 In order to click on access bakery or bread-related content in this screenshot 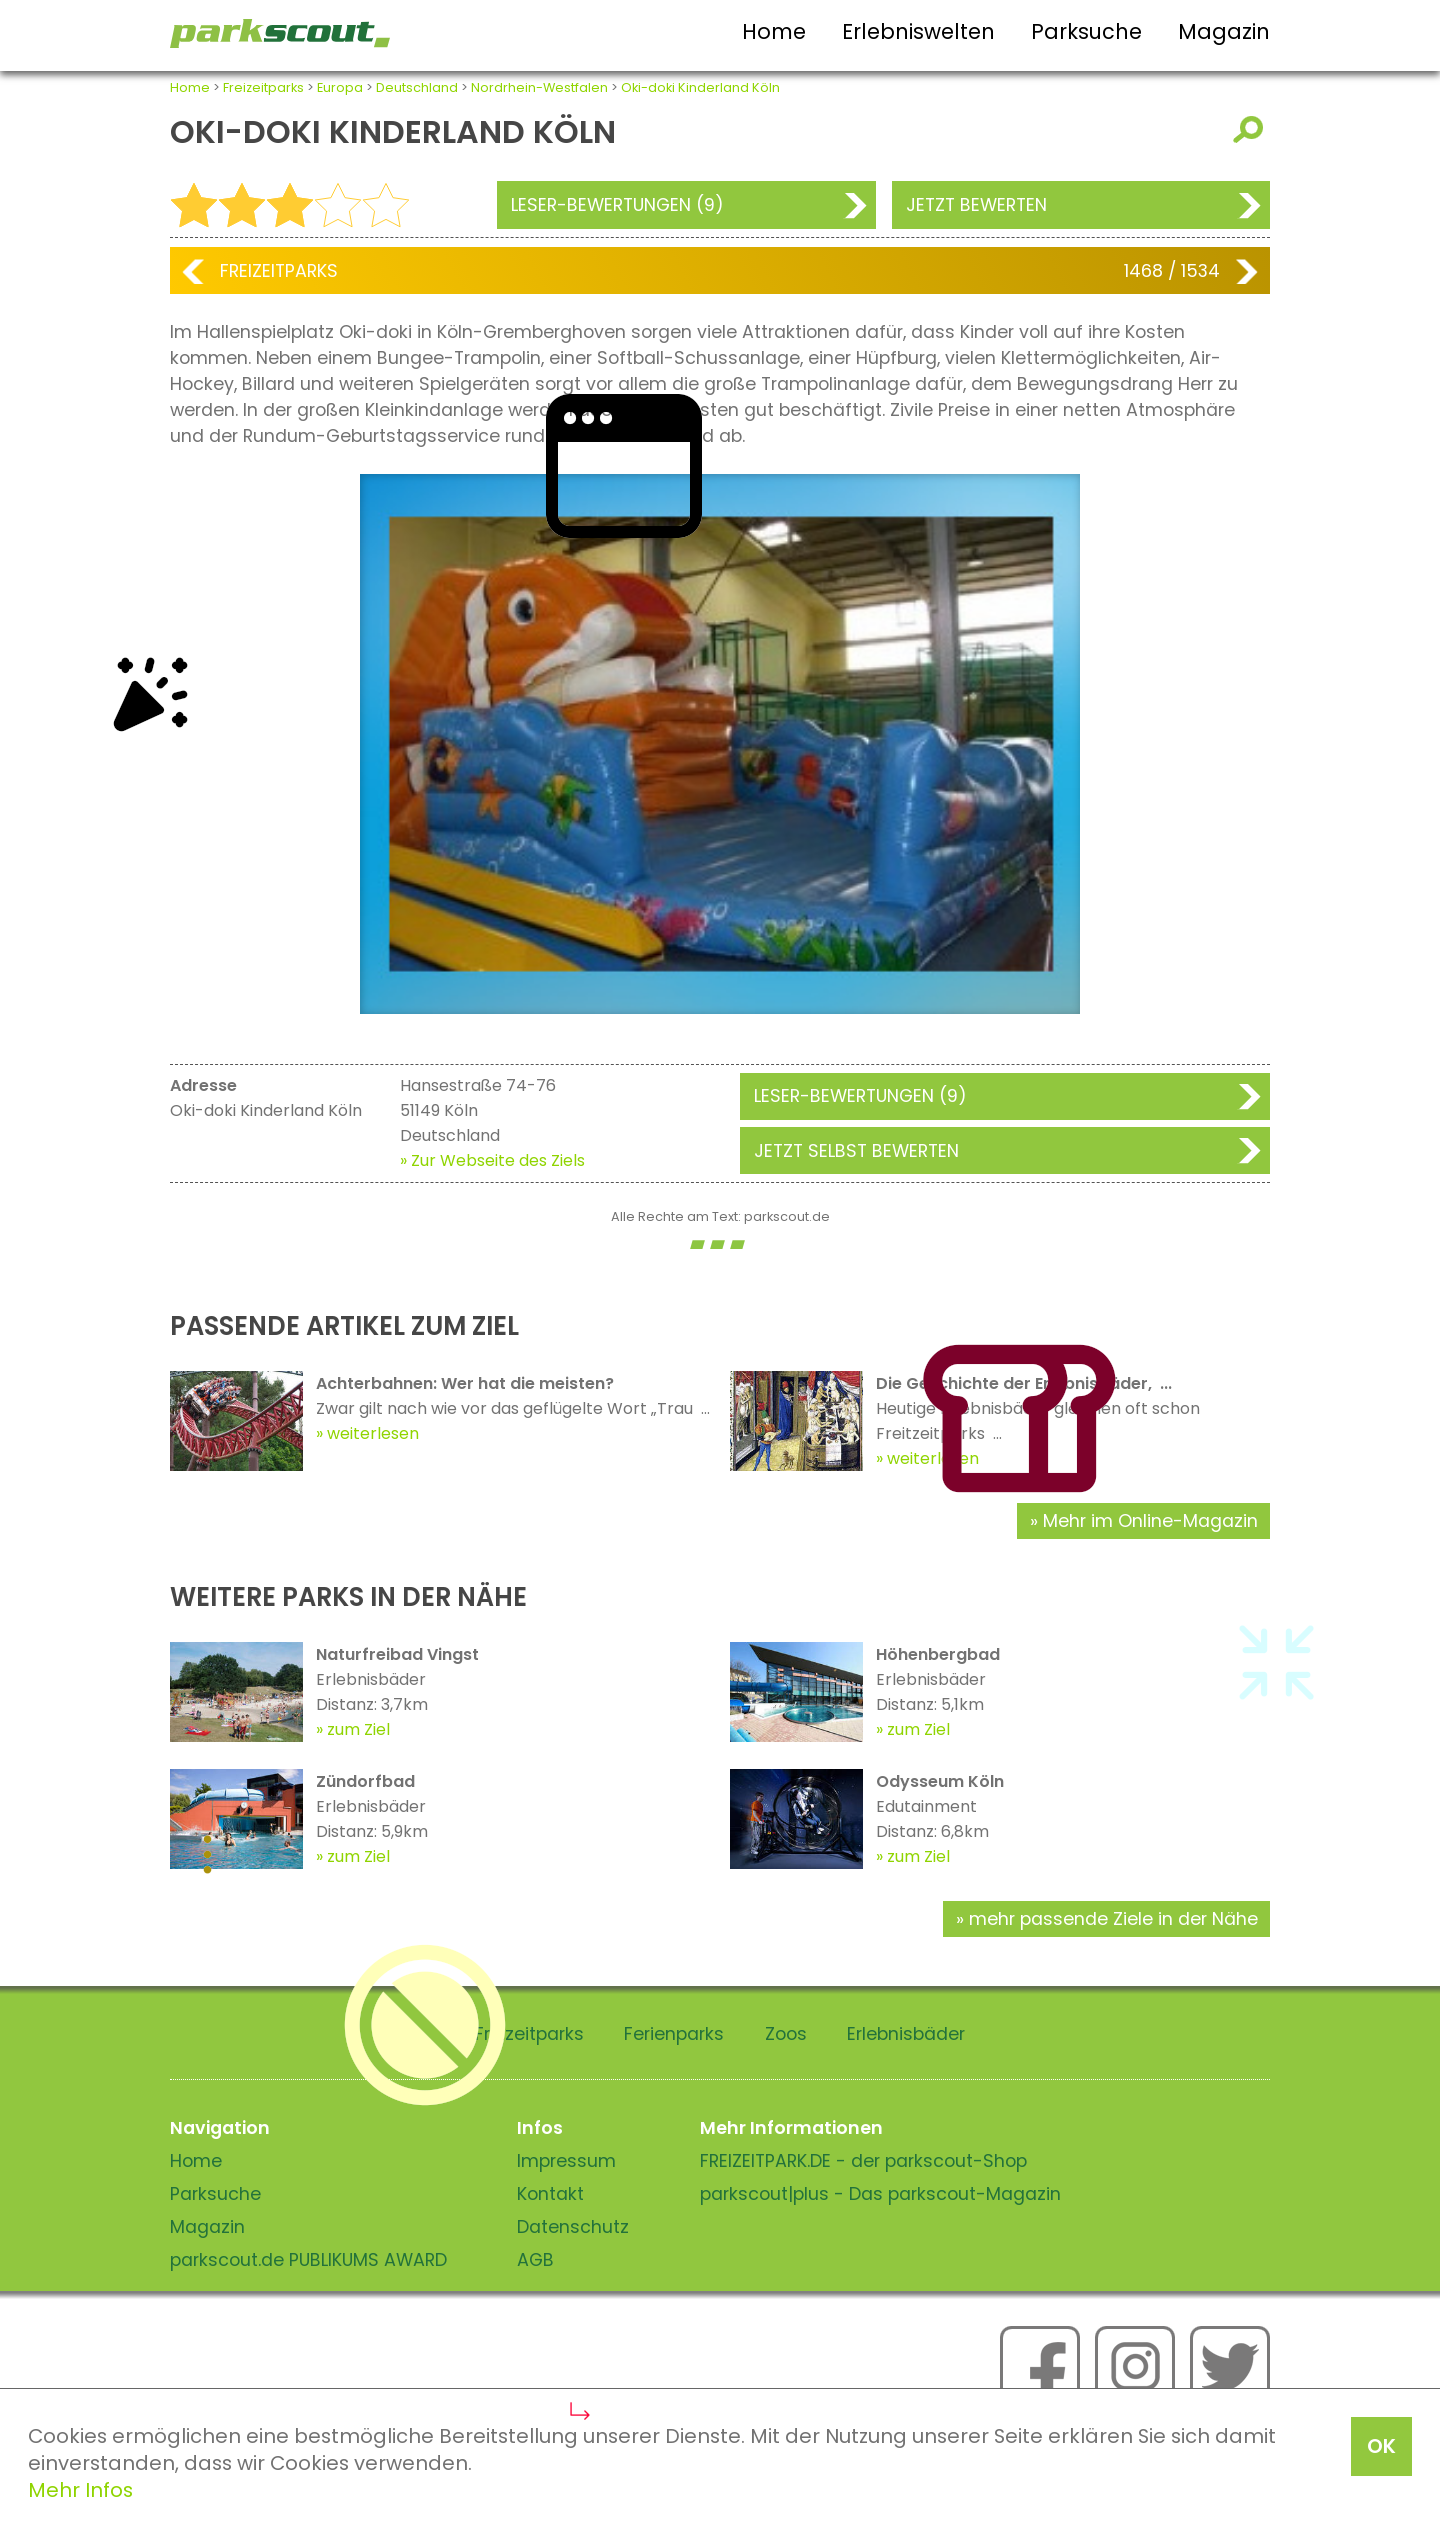, I will do `click(1022, 1418)`.